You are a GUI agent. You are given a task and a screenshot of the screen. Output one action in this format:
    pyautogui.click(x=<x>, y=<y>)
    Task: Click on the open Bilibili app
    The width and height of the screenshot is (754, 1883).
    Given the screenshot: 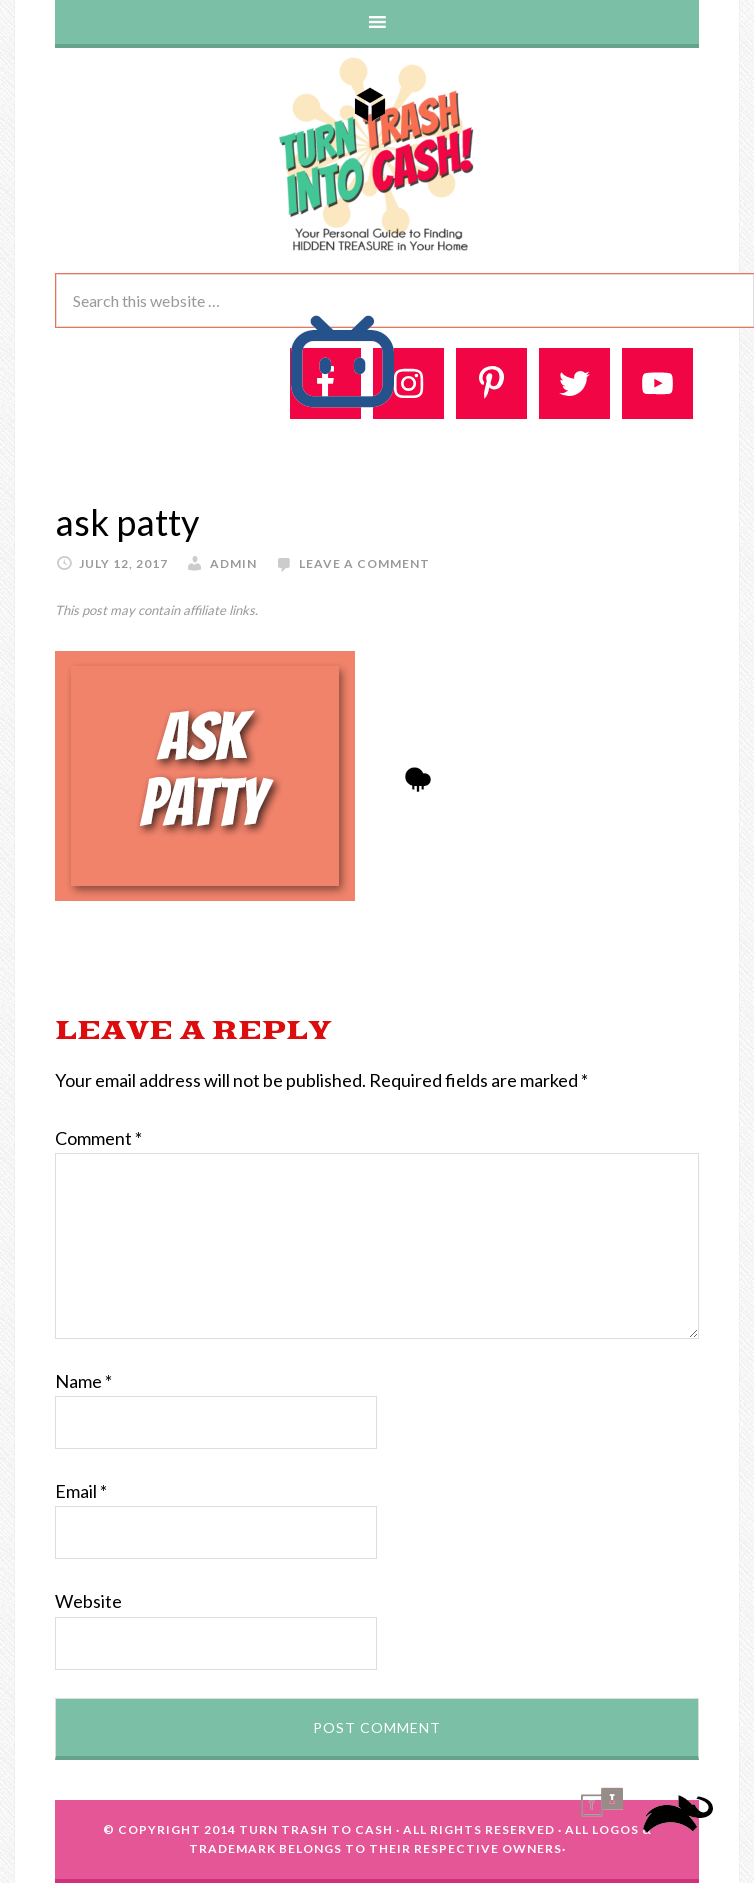 What is the action you would take?
    pyautogui.click(x=342, y=361)
    